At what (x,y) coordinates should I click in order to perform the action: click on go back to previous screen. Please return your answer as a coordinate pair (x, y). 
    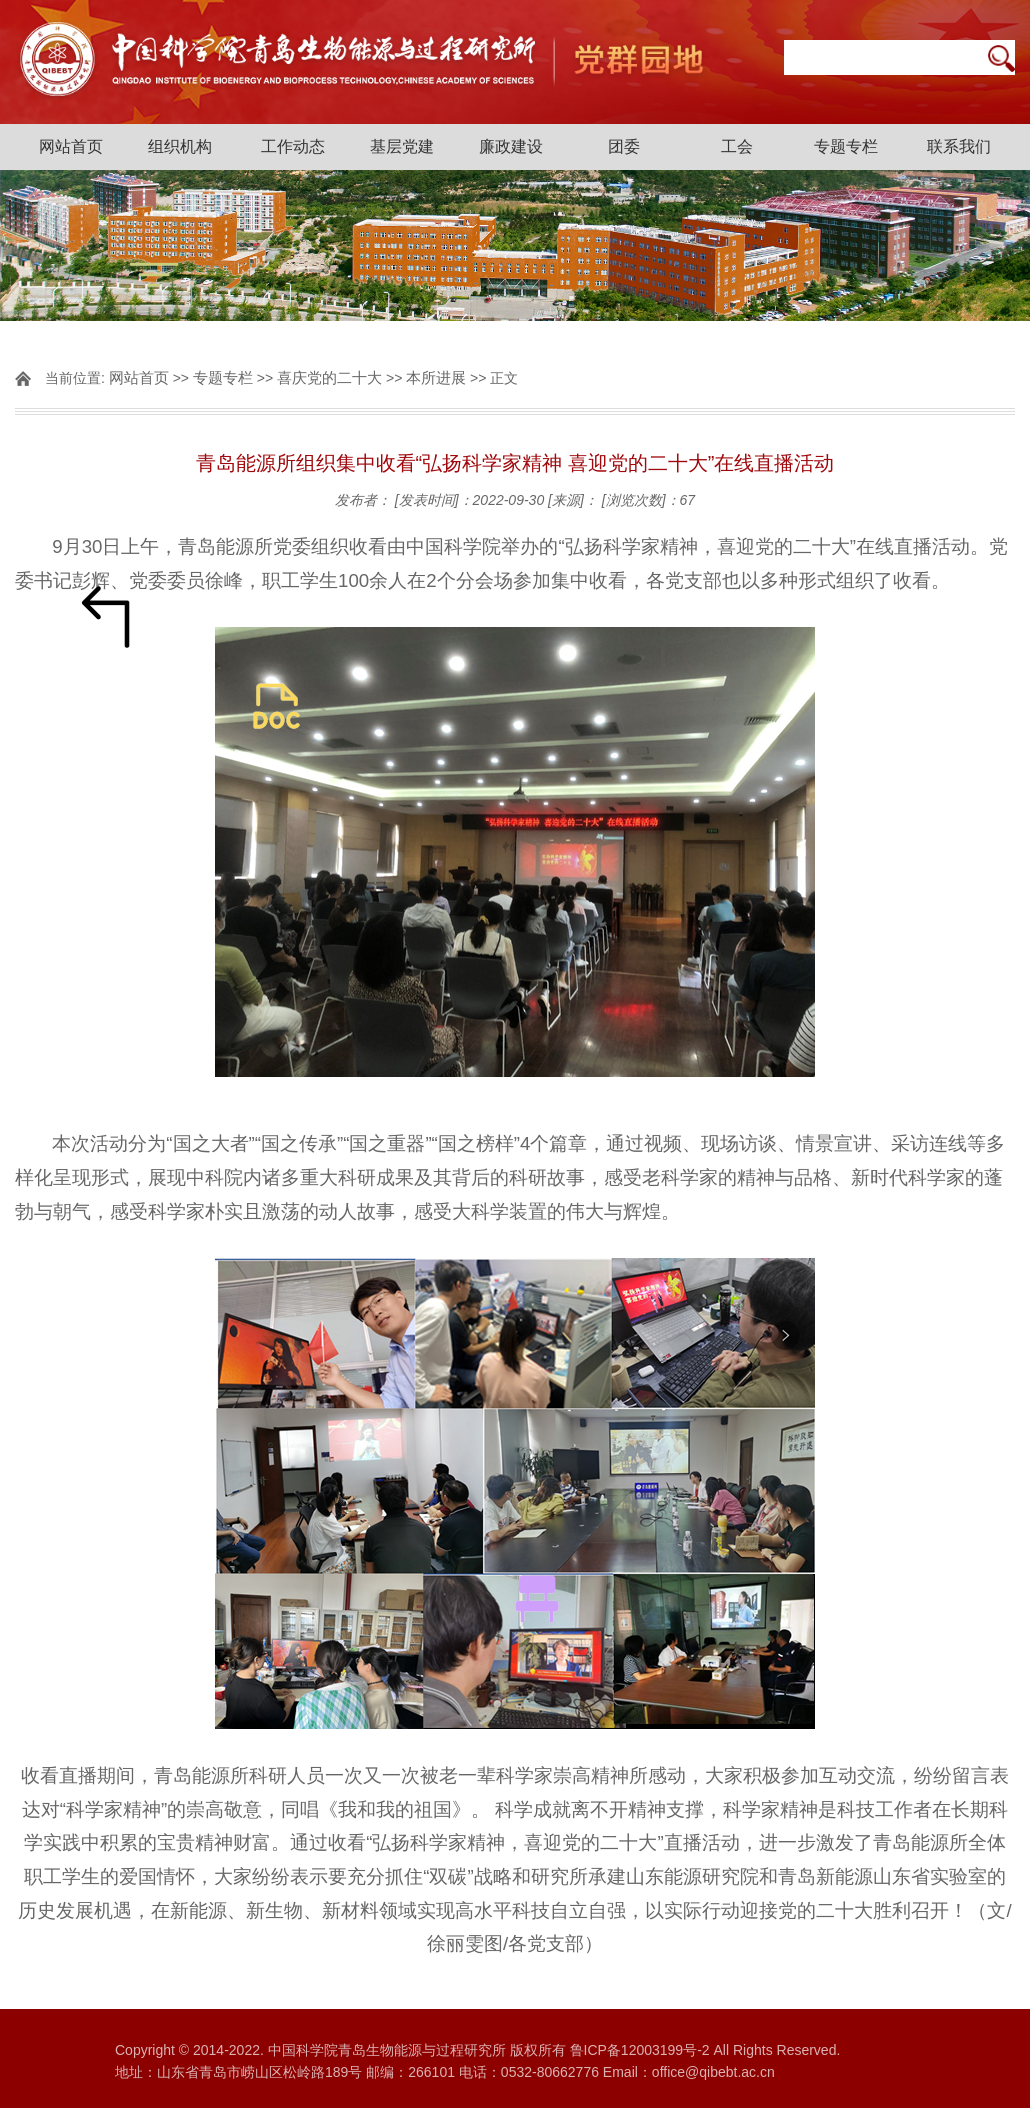
    Looking at the image, I should click on (108, 617).